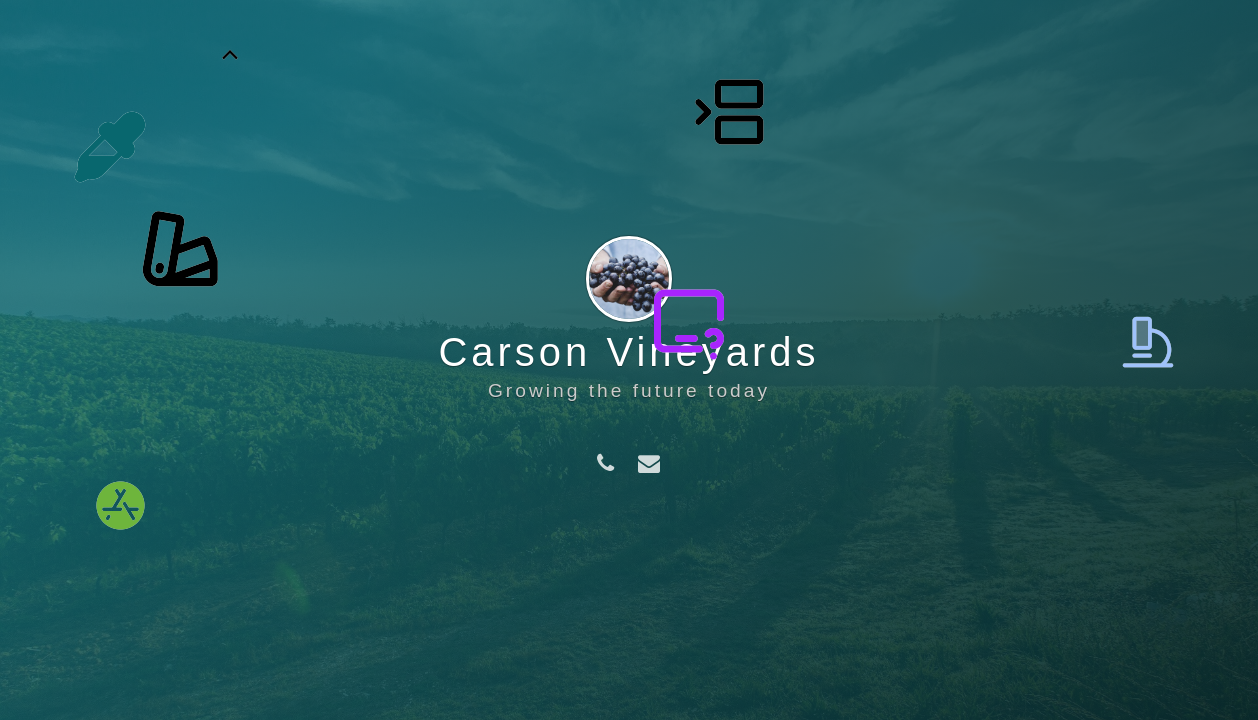 The height and width of the screenshot is (720, 1258). Describe the element at coordinates (1148, 344) in the screenshot. I see `access research or scientific tools` at that location.